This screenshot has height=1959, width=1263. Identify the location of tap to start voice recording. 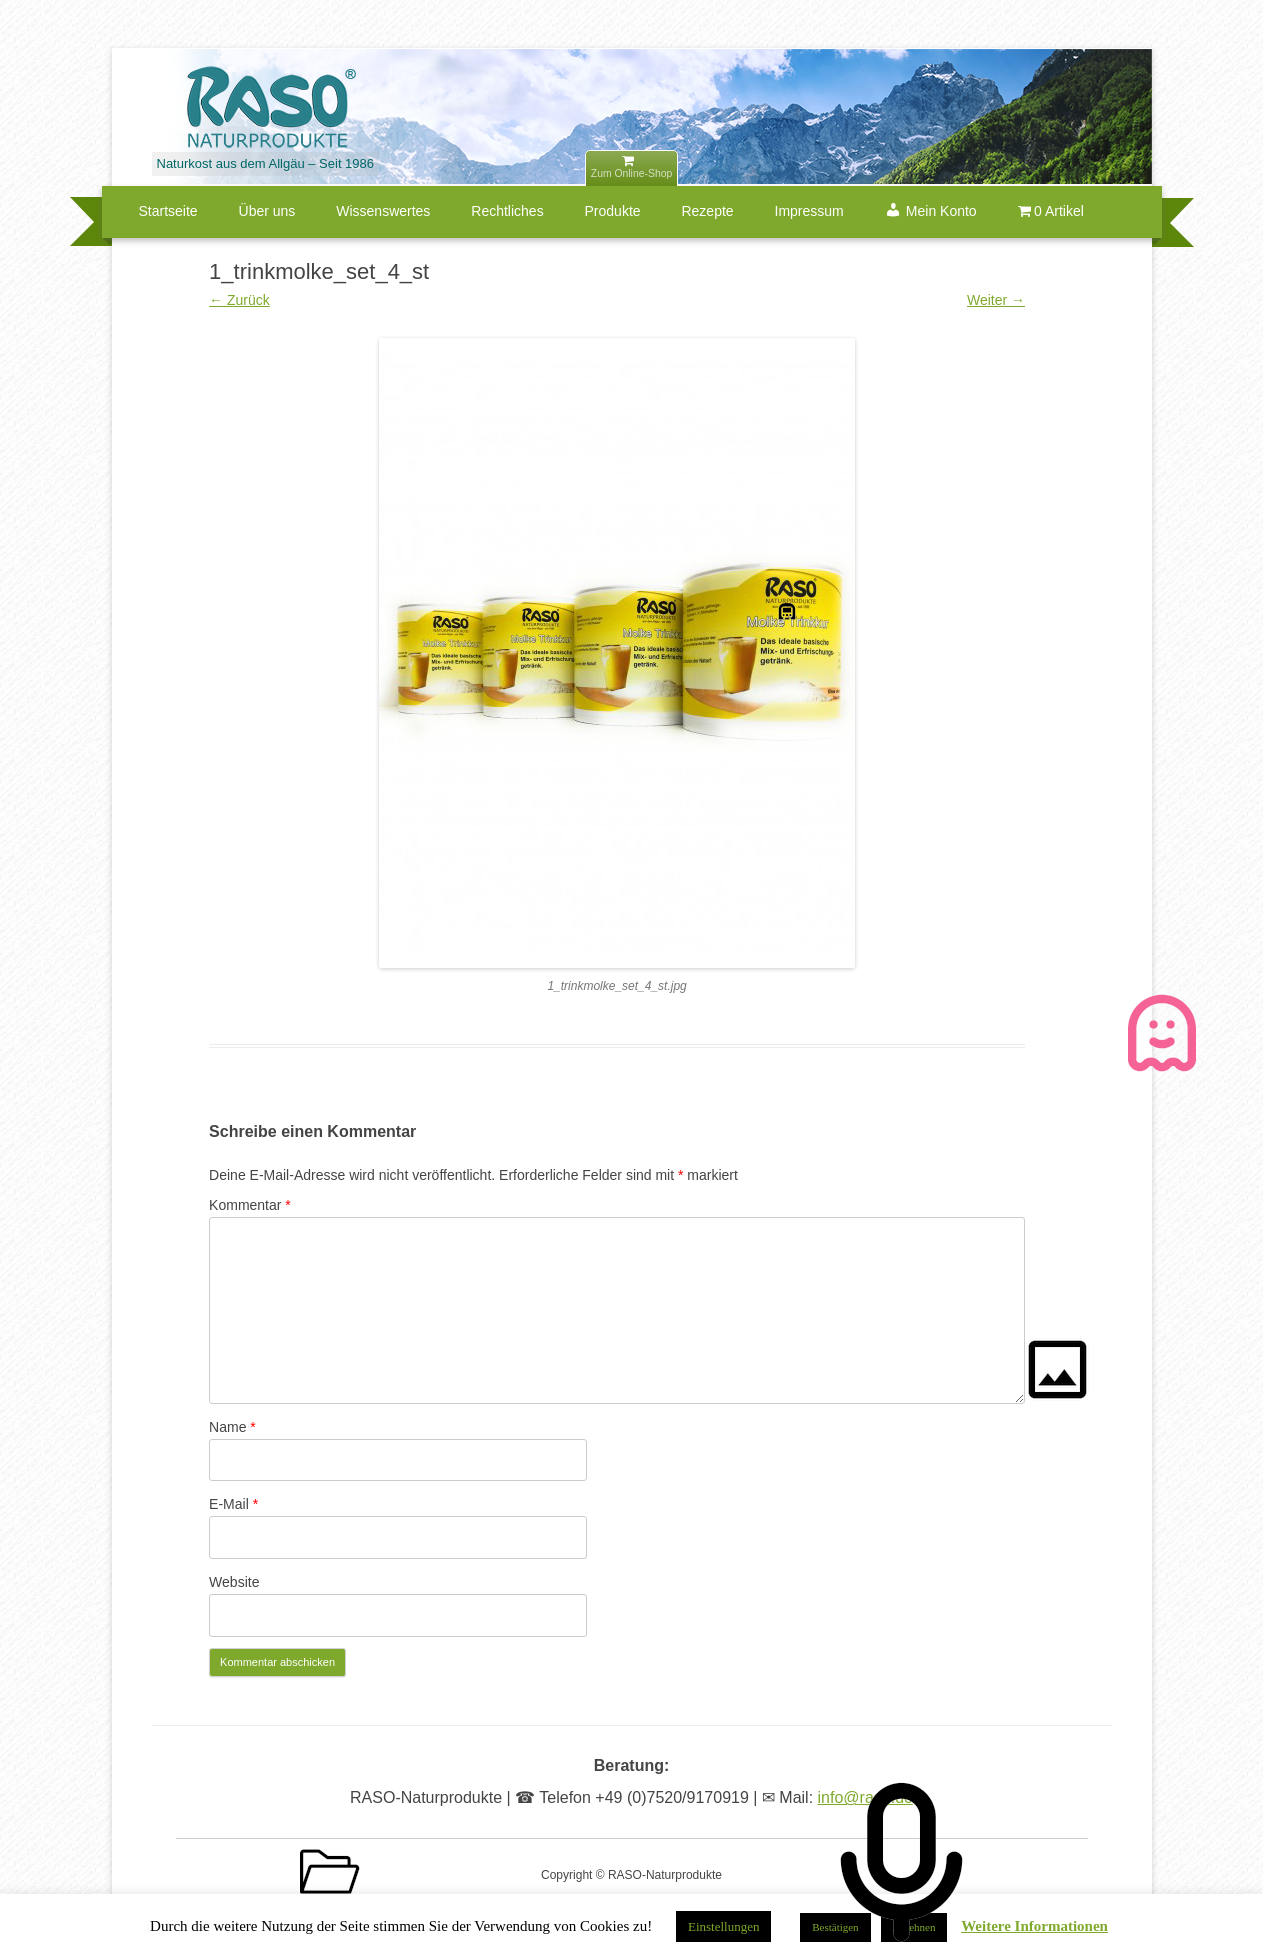
(901, 1859).